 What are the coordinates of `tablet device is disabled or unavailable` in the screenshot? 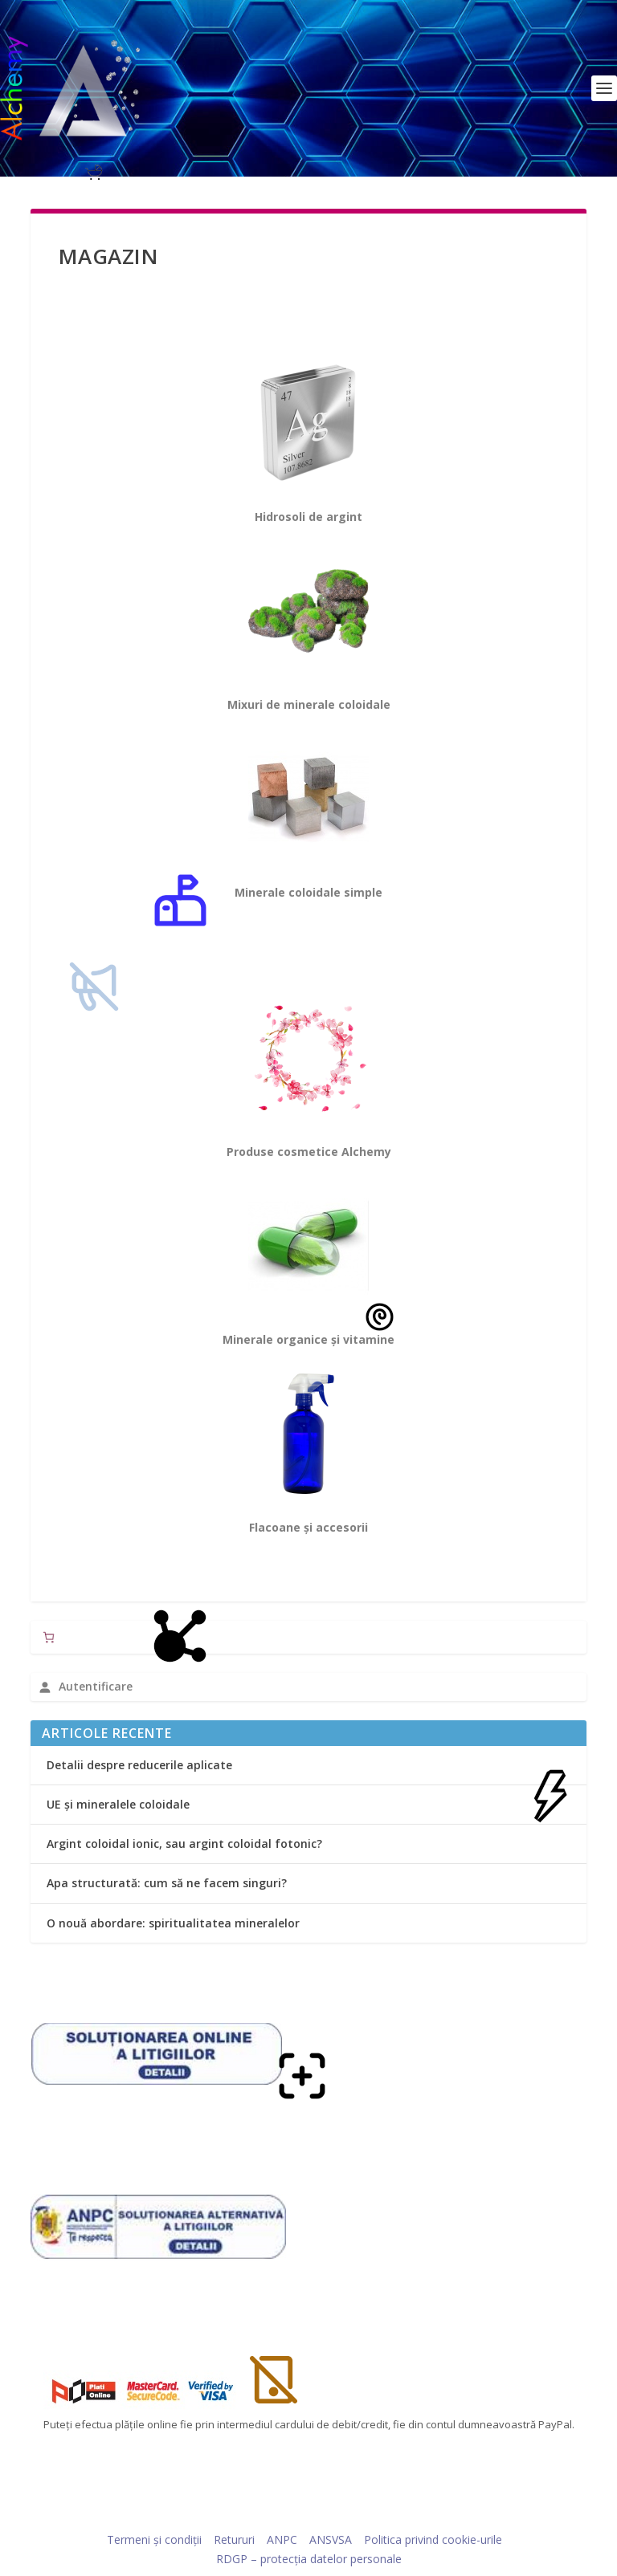 It's located at (273, 2379).